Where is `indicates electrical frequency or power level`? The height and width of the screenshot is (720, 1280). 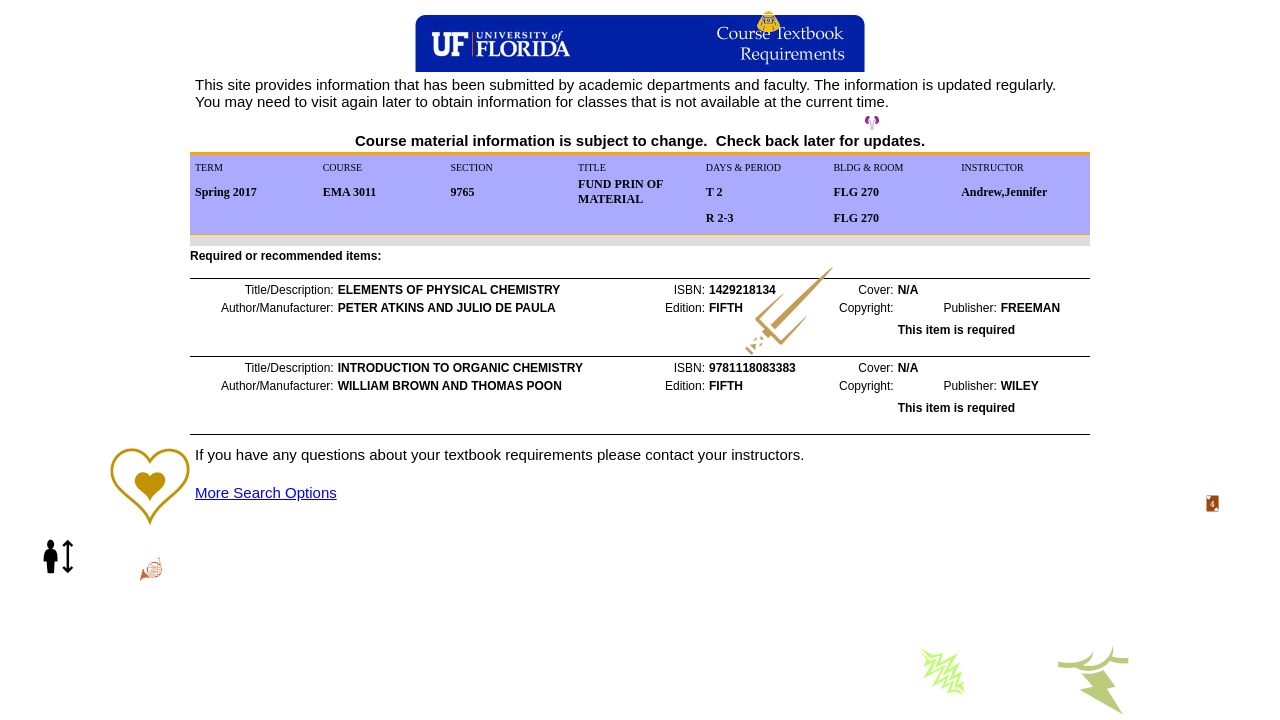
indicates electrical frequency or power level is located at coordinates (942, 671).